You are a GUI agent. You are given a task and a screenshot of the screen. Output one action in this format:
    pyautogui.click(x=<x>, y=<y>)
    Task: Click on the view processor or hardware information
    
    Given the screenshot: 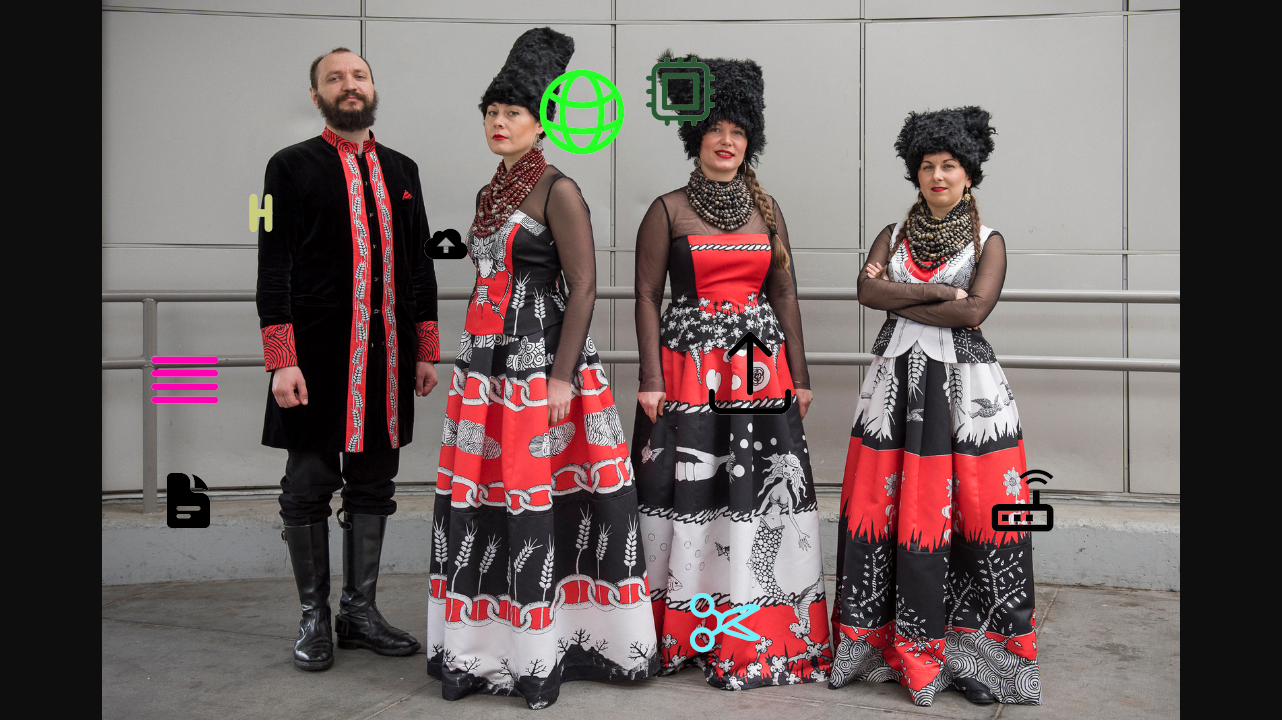 What is the action you would take?
    pyautogui.click(x=680, y=91)
    